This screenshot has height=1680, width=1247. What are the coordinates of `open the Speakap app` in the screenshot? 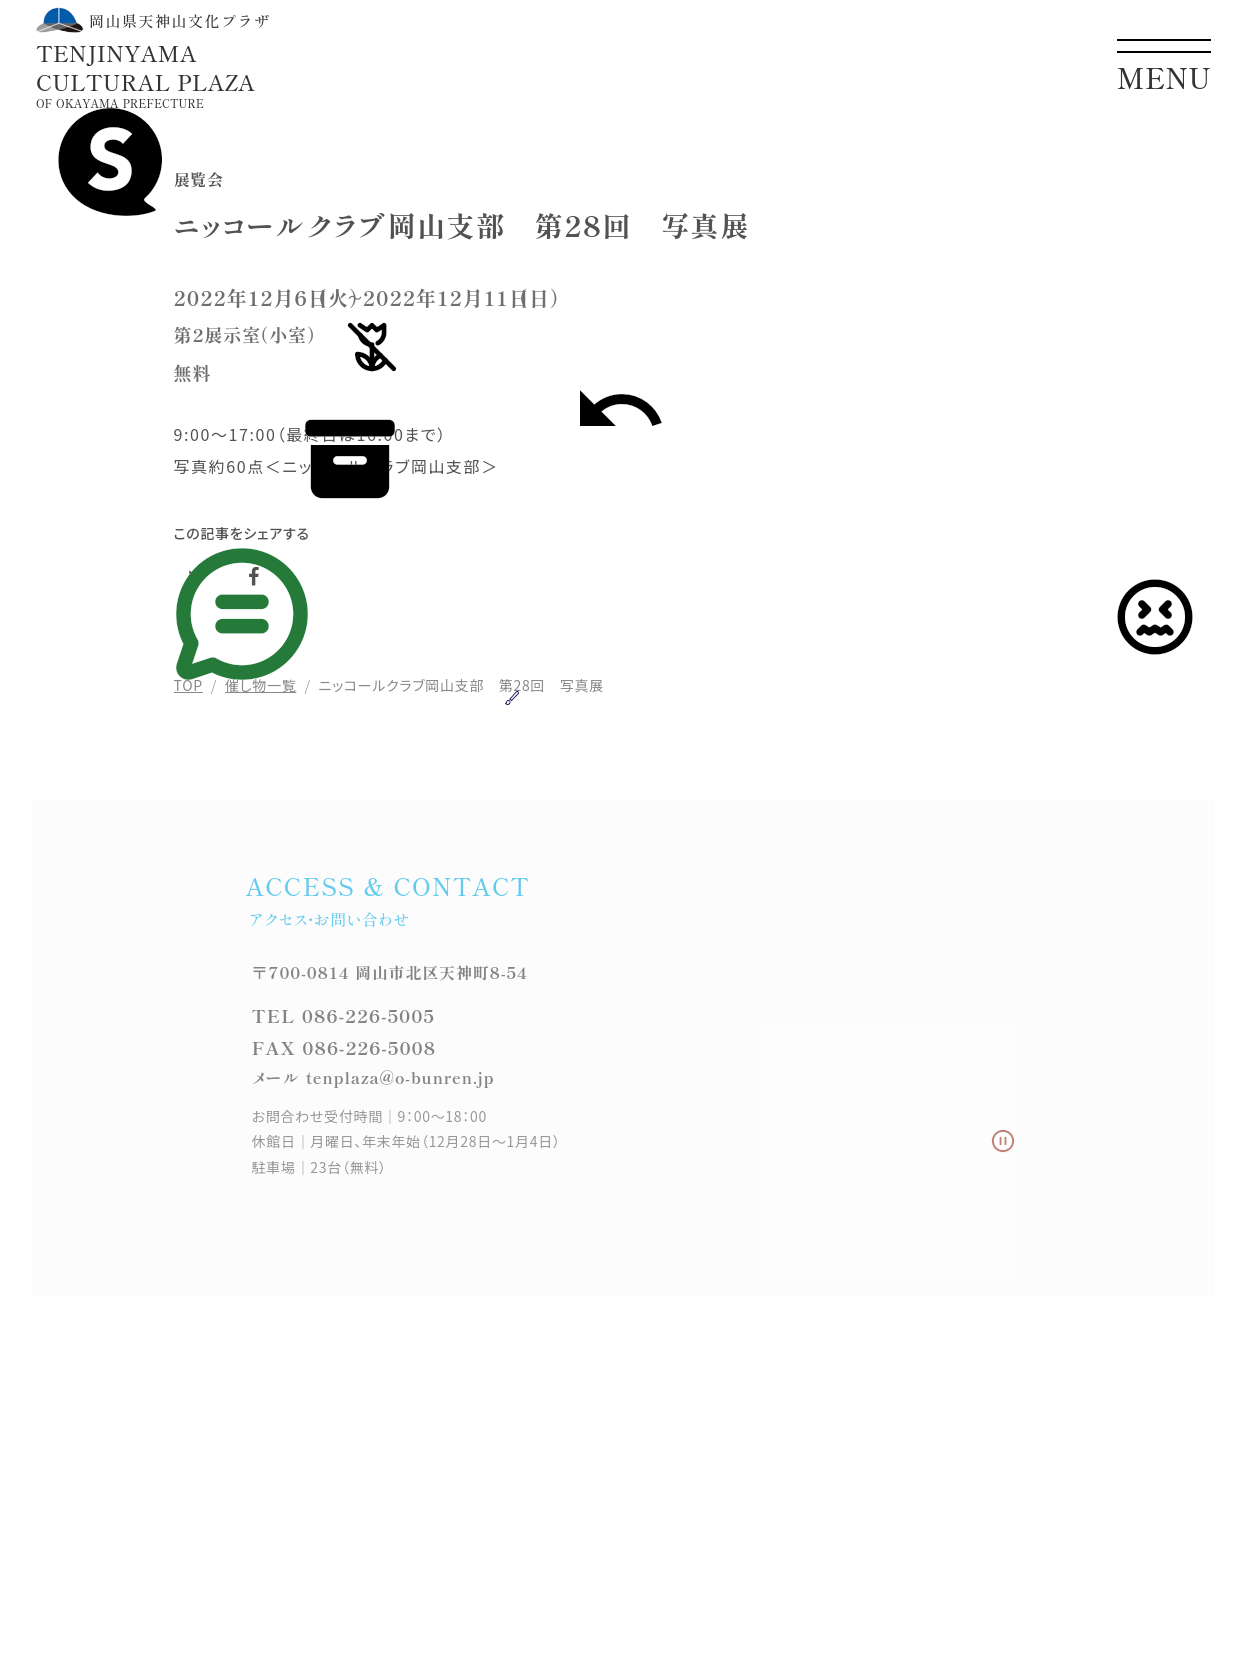 It's located at (110, 162).